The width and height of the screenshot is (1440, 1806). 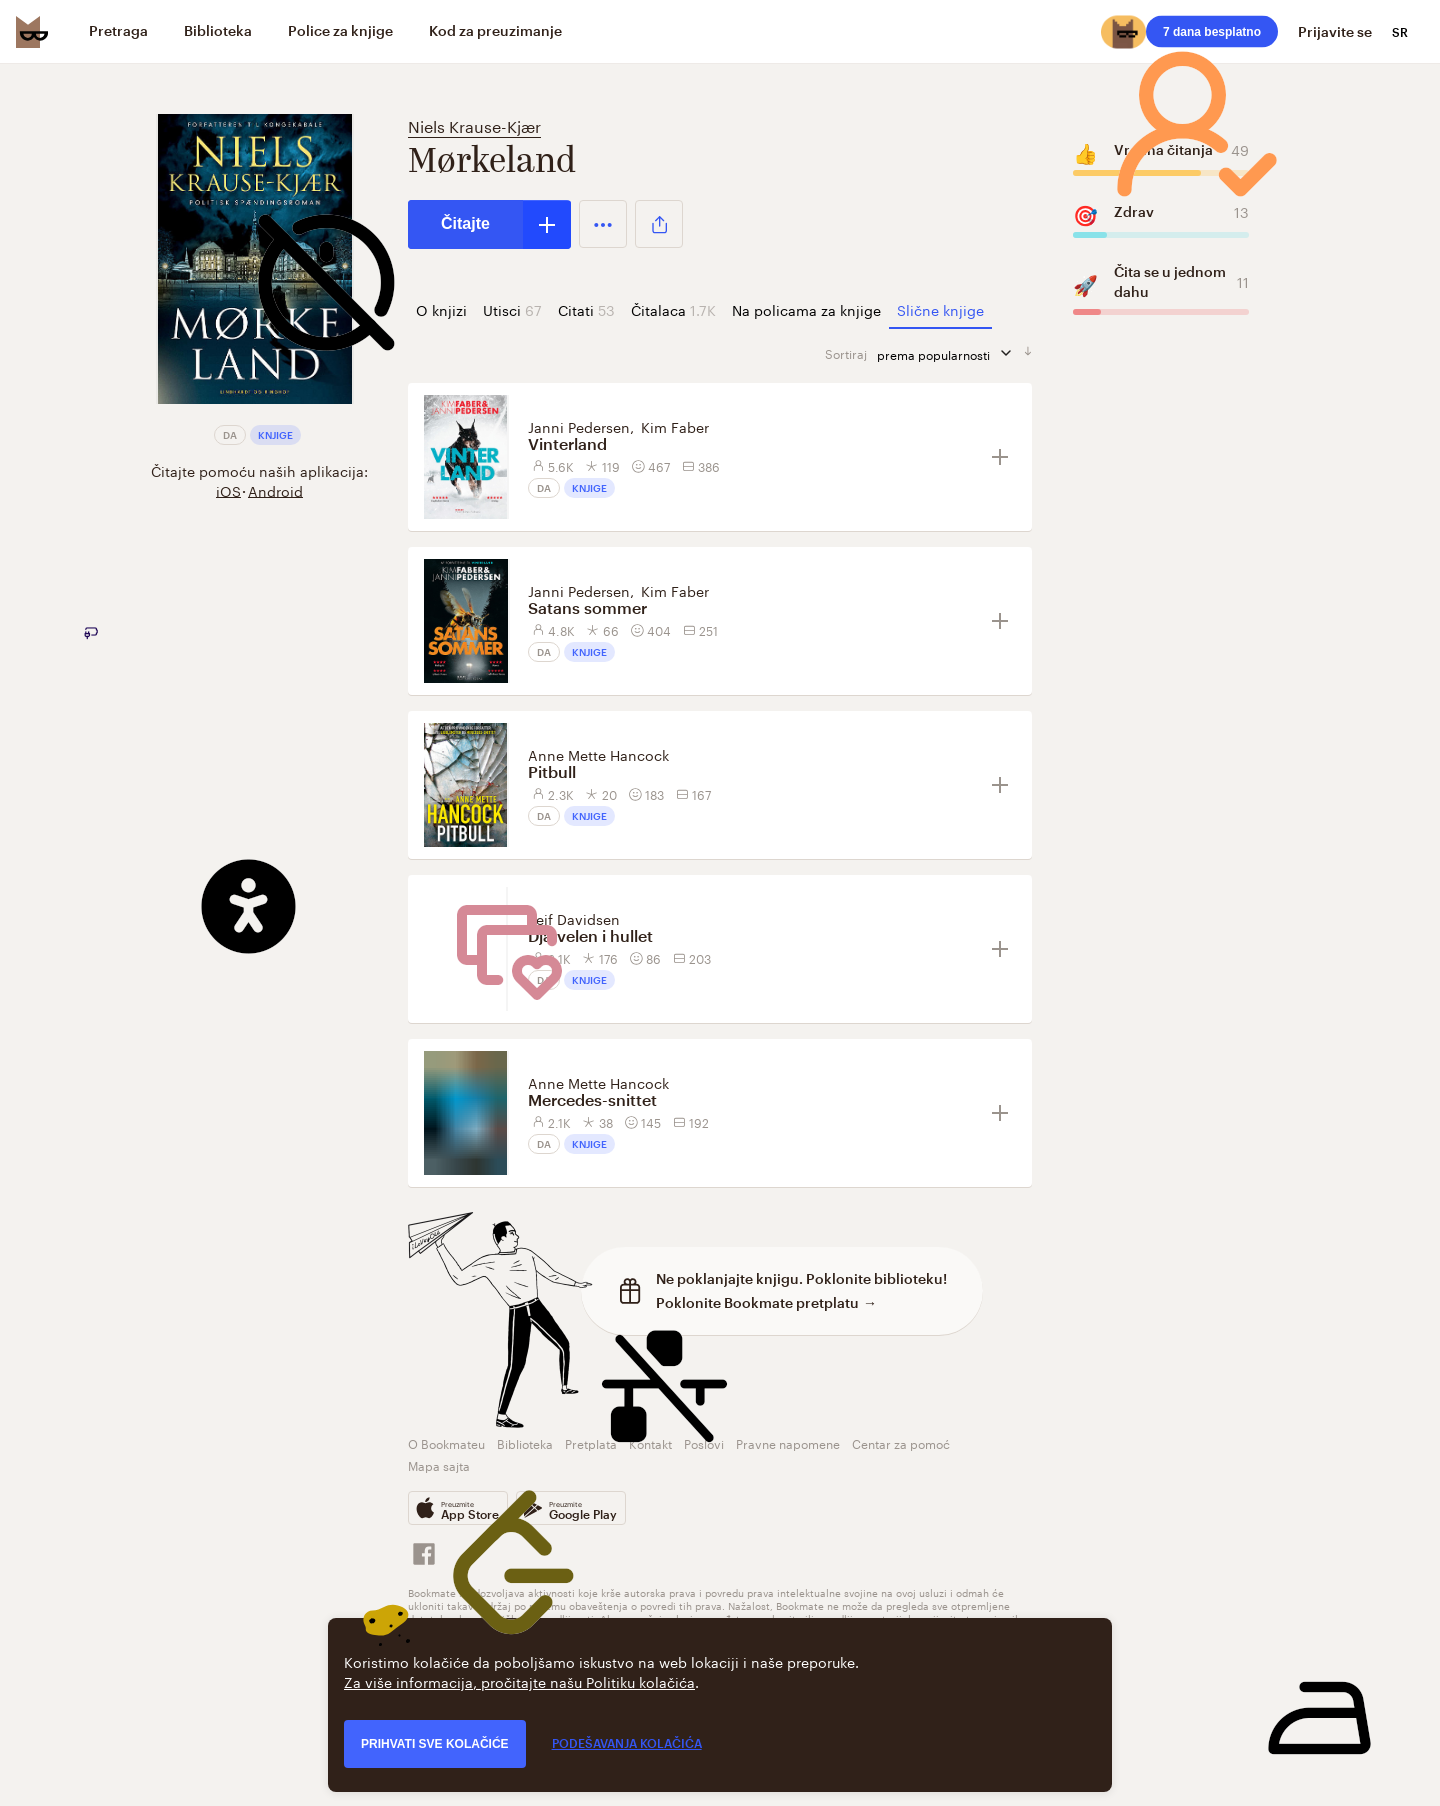 What do you see at coordinates (511, 1568) in the screenshot?
I see `visit leetcode coding practice platform` at bounding box center [511, 1568].